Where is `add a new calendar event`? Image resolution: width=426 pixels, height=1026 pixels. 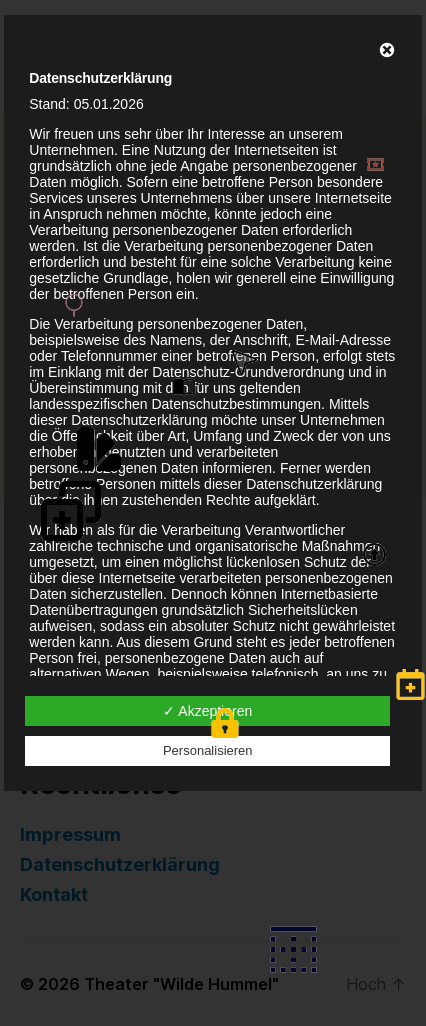
add a new calendar event is located at coordinates (410, 684).